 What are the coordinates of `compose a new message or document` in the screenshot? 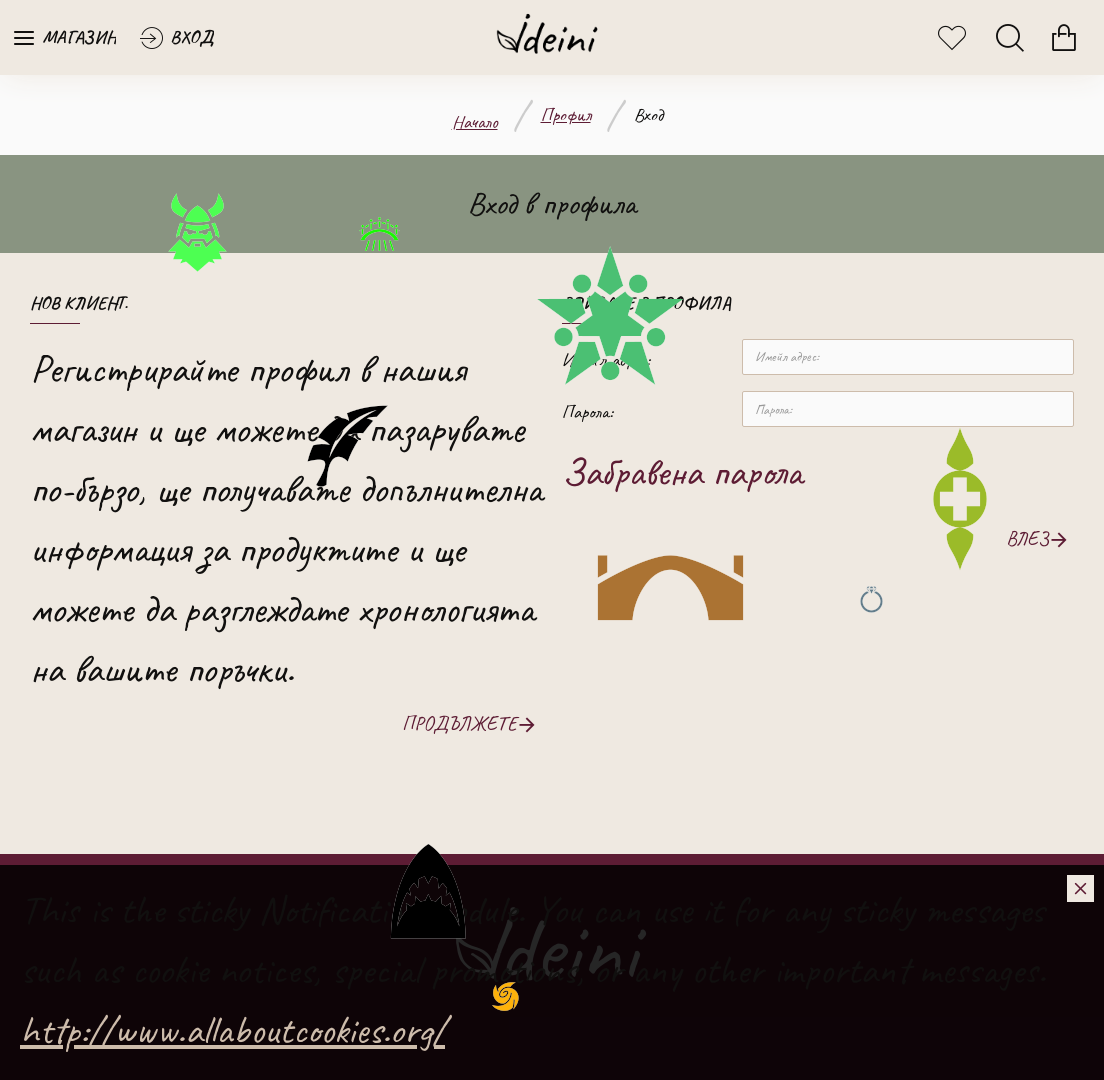 It's located at (348, 445).